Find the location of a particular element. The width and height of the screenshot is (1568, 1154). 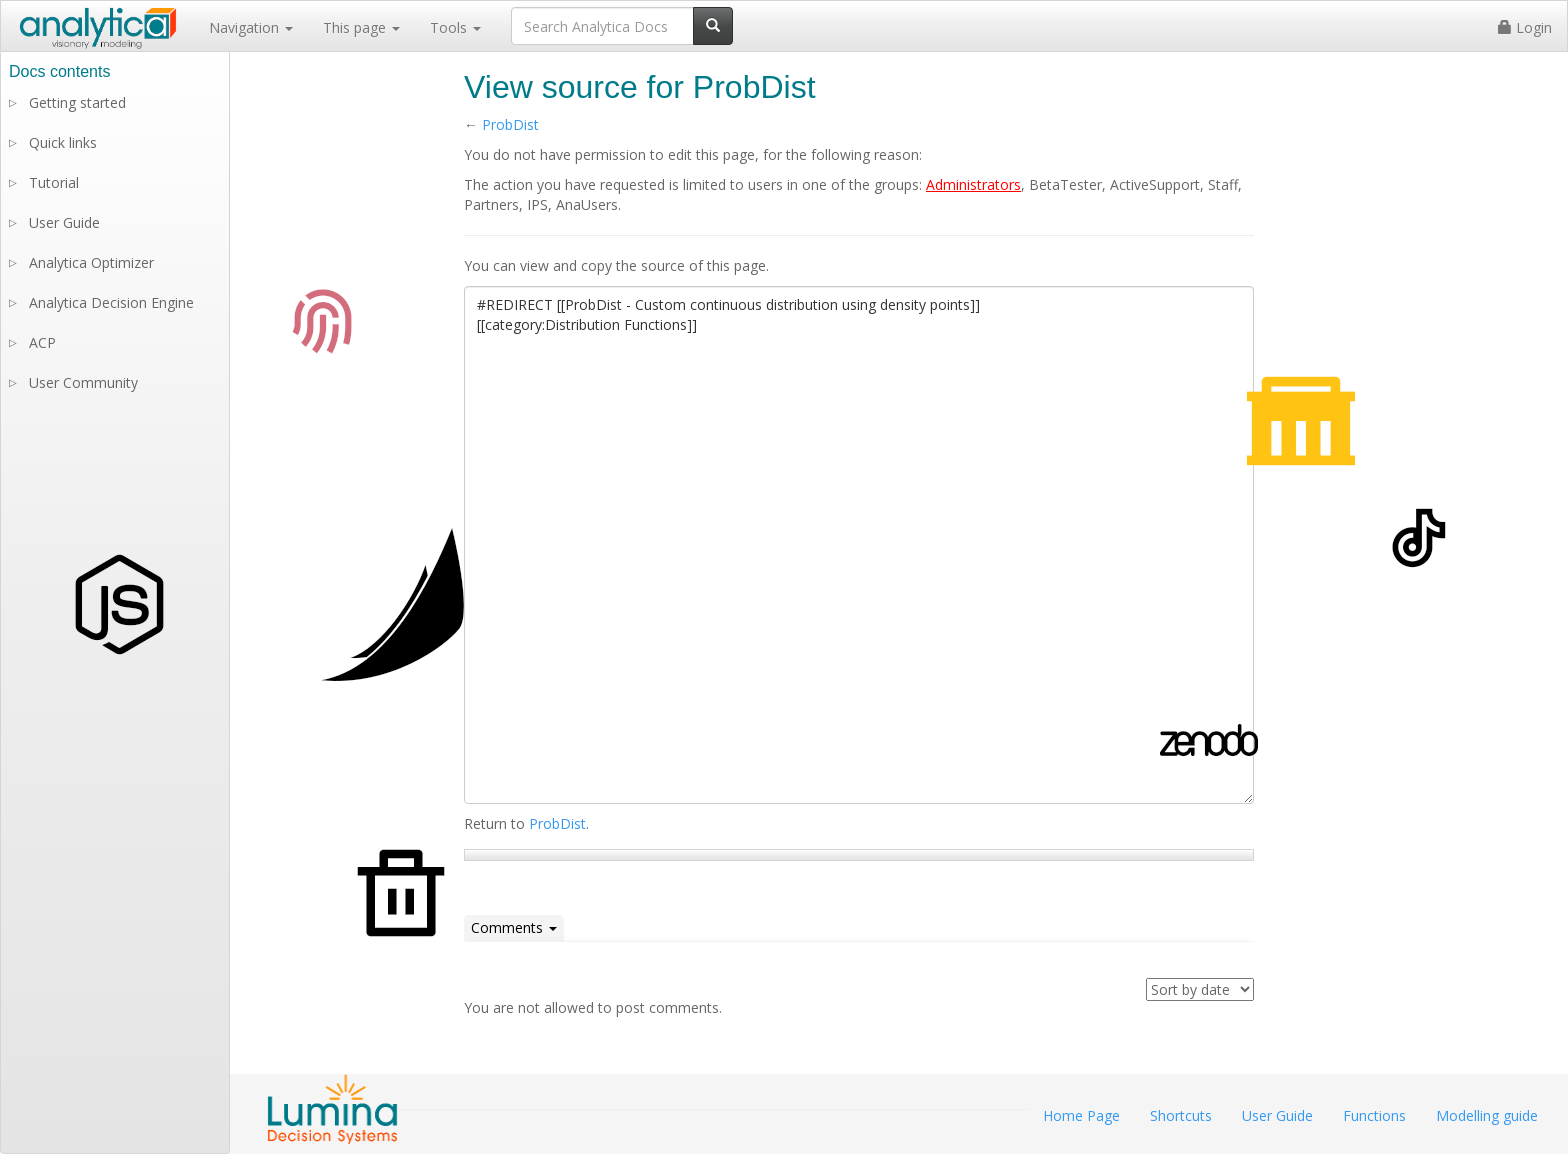

open the tiktok app is located at coordinates (1419, 538).